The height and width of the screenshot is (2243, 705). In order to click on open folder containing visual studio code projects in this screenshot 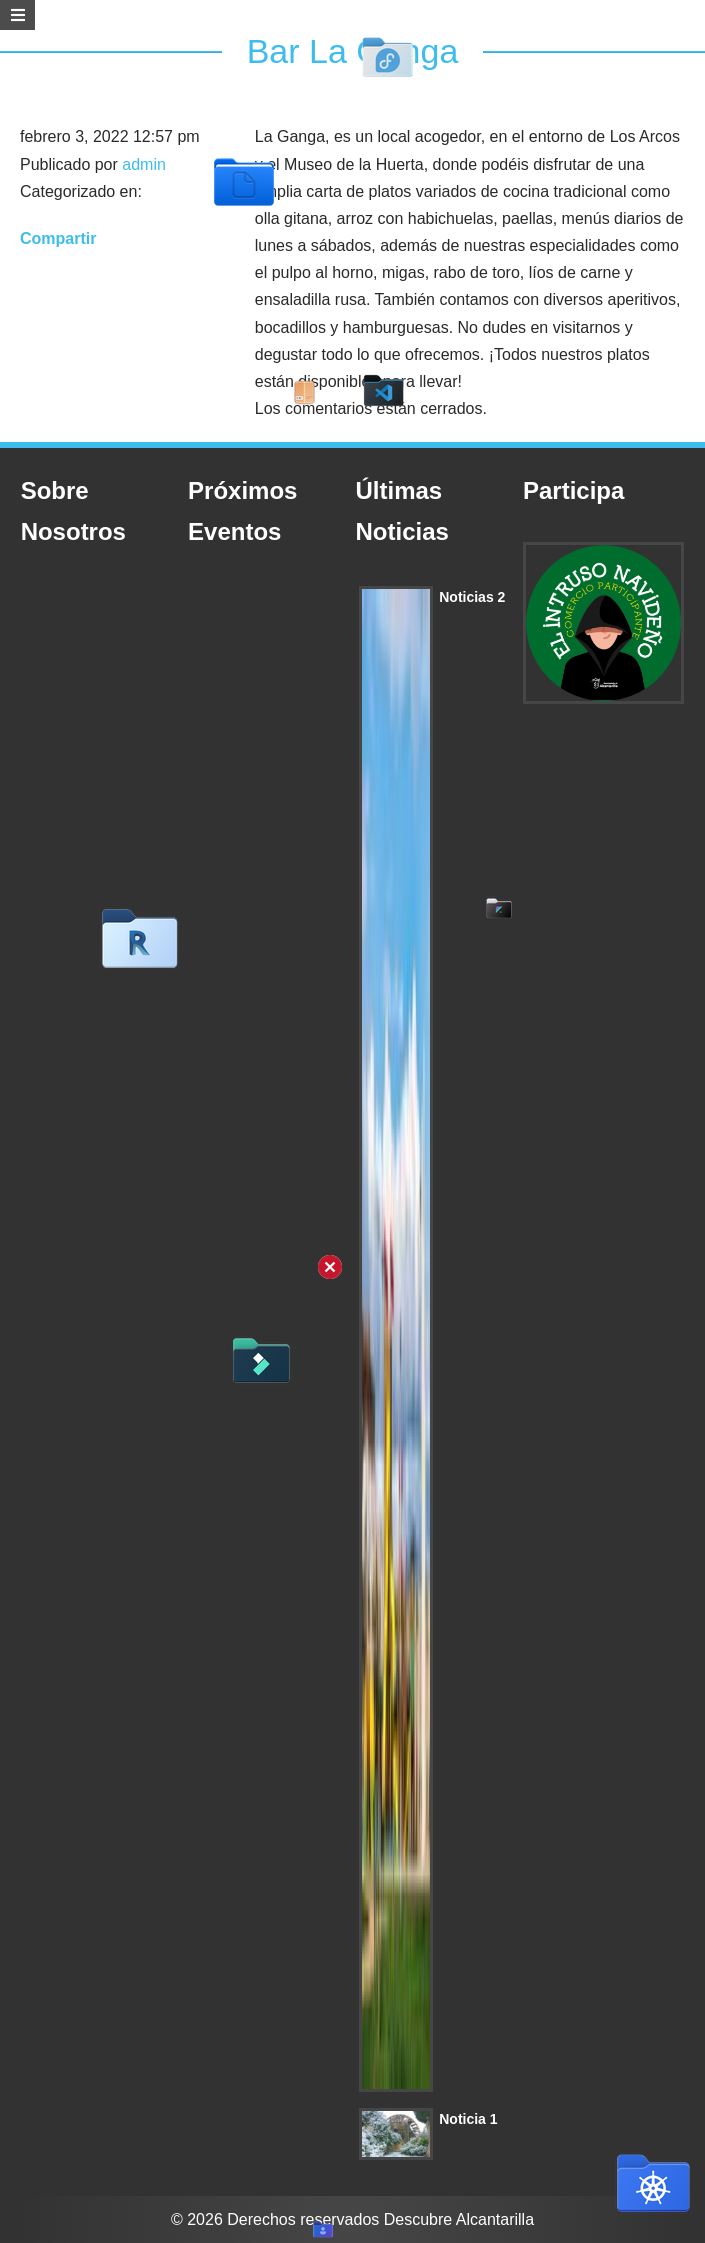, I will do `click(383, 391)`.